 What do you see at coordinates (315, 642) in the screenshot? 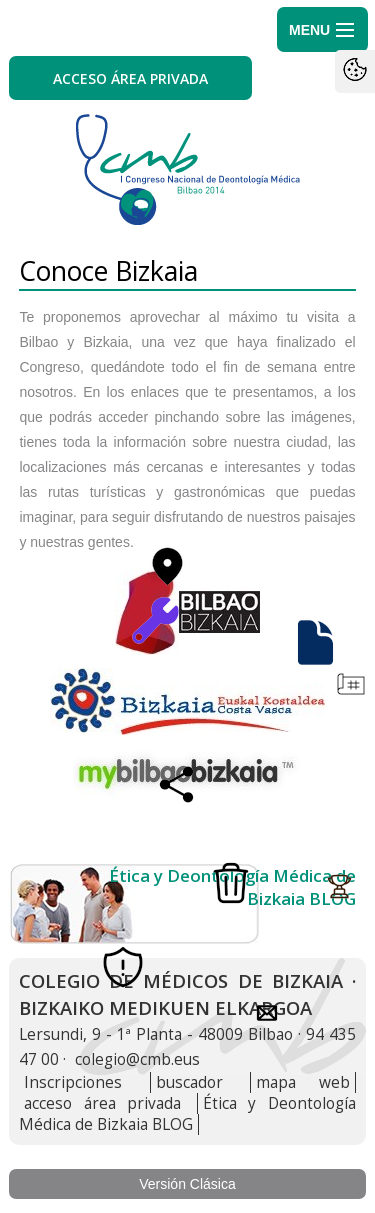
I see `view document or file` at bounding box center [315, 642].